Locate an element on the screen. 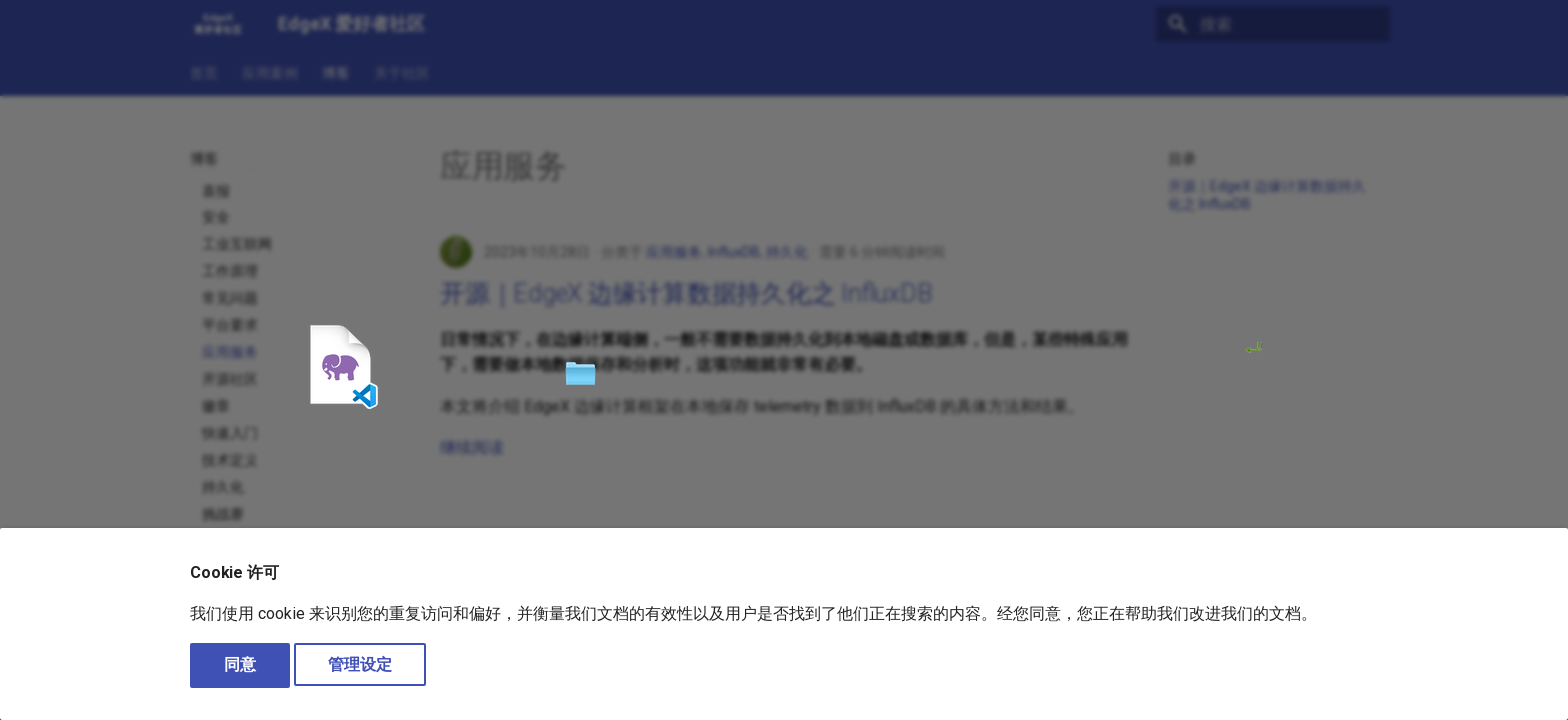  open folder to view contents is located at coordinates (580, 373).